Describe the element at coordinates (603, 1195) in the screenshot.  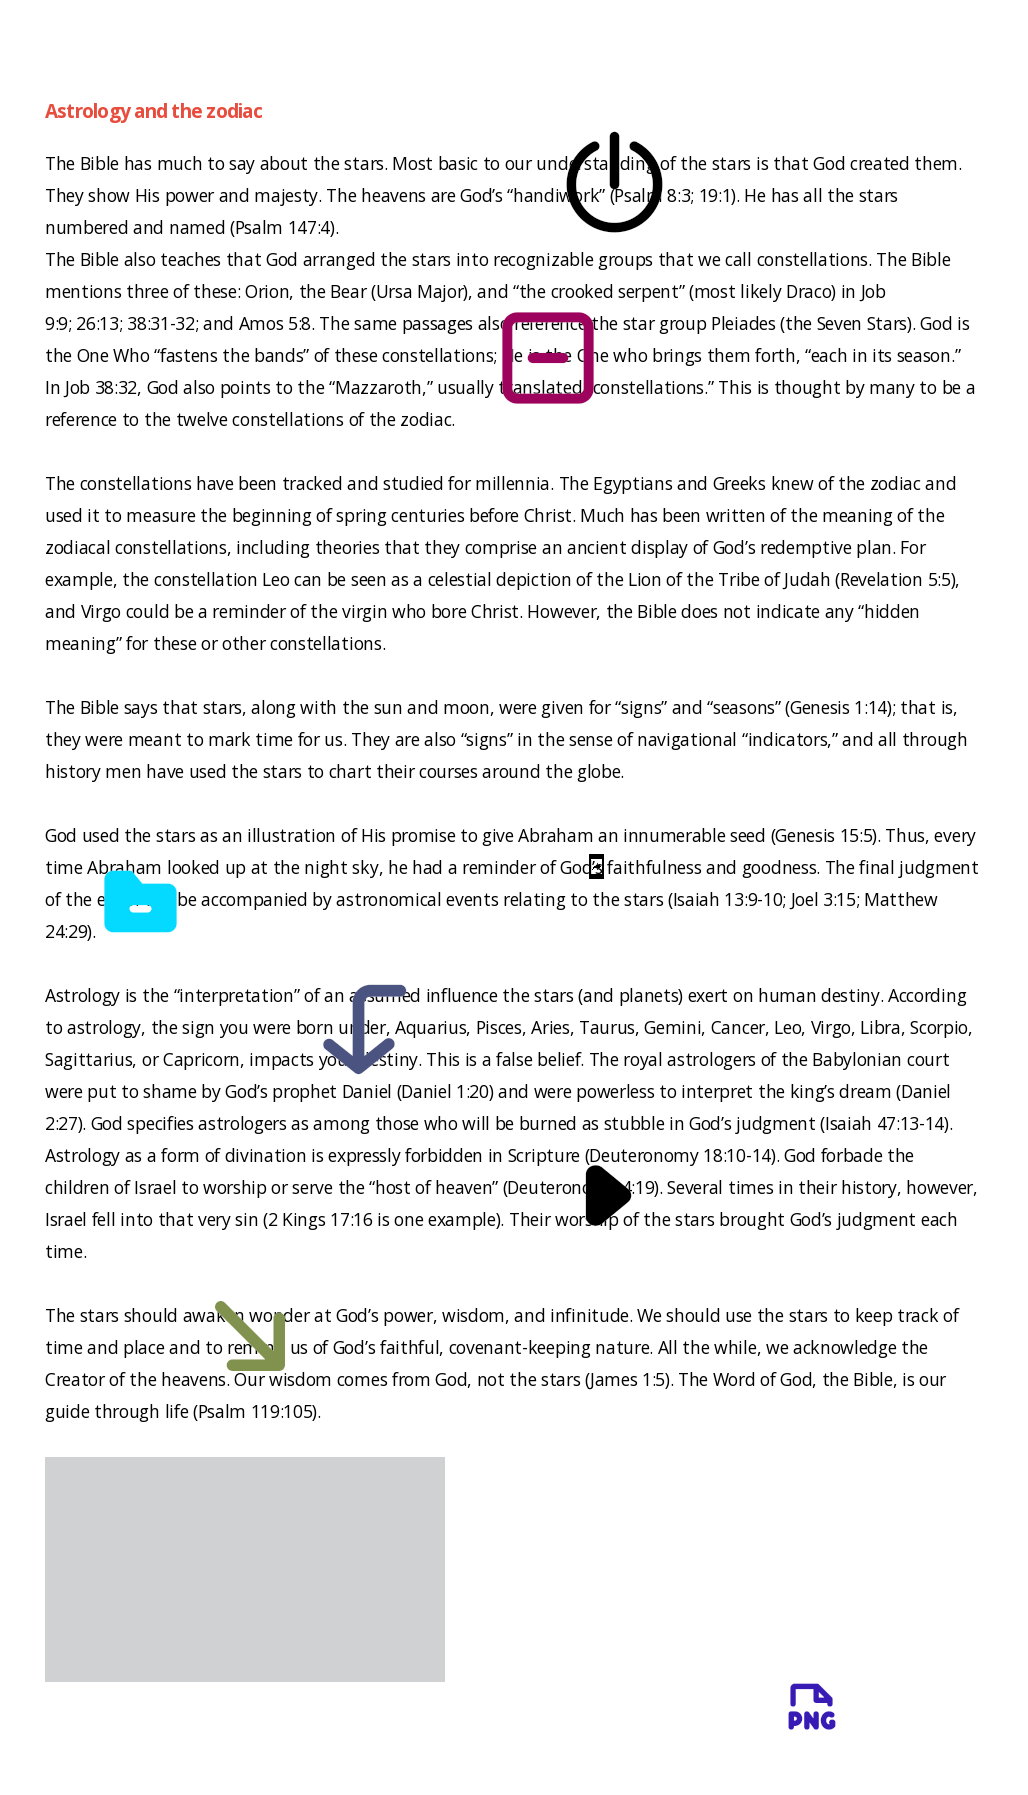
I see `go to next item or screen` at that location.